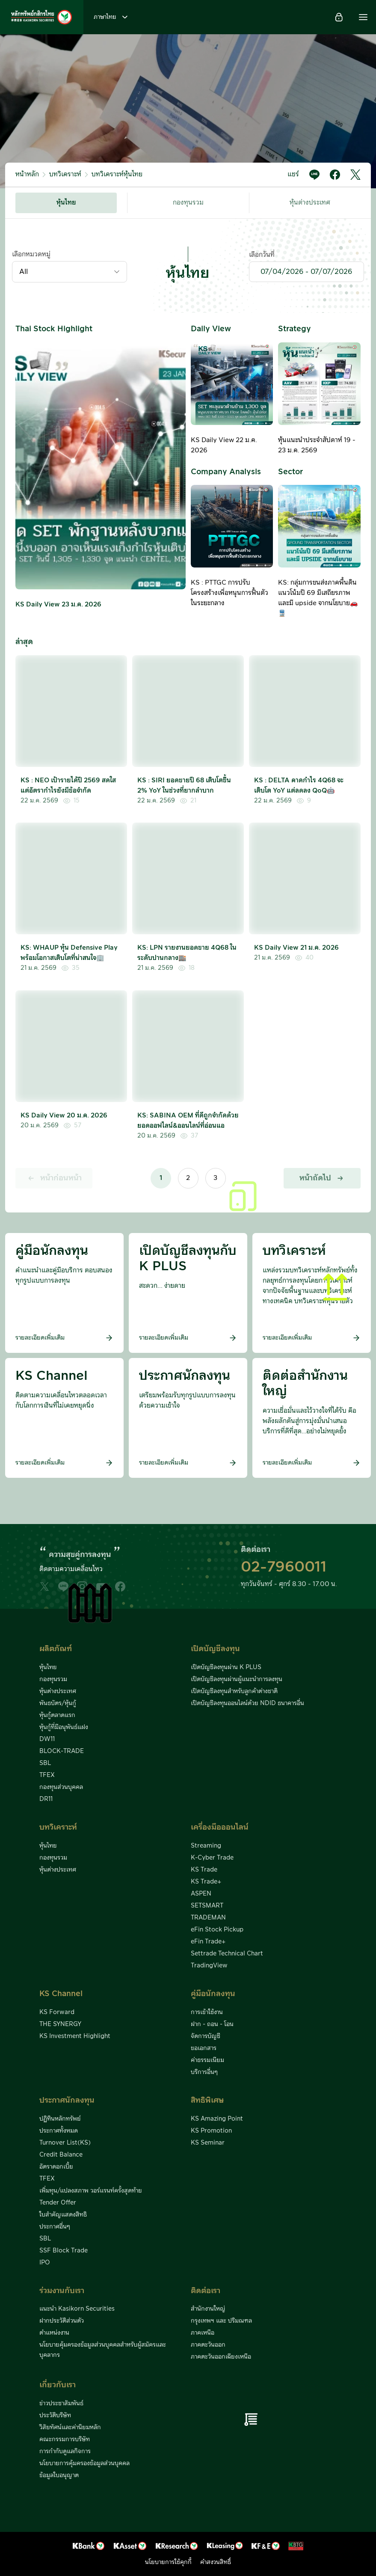  I want to click on set boundary or privacy restrictions, so click(90, 1603).